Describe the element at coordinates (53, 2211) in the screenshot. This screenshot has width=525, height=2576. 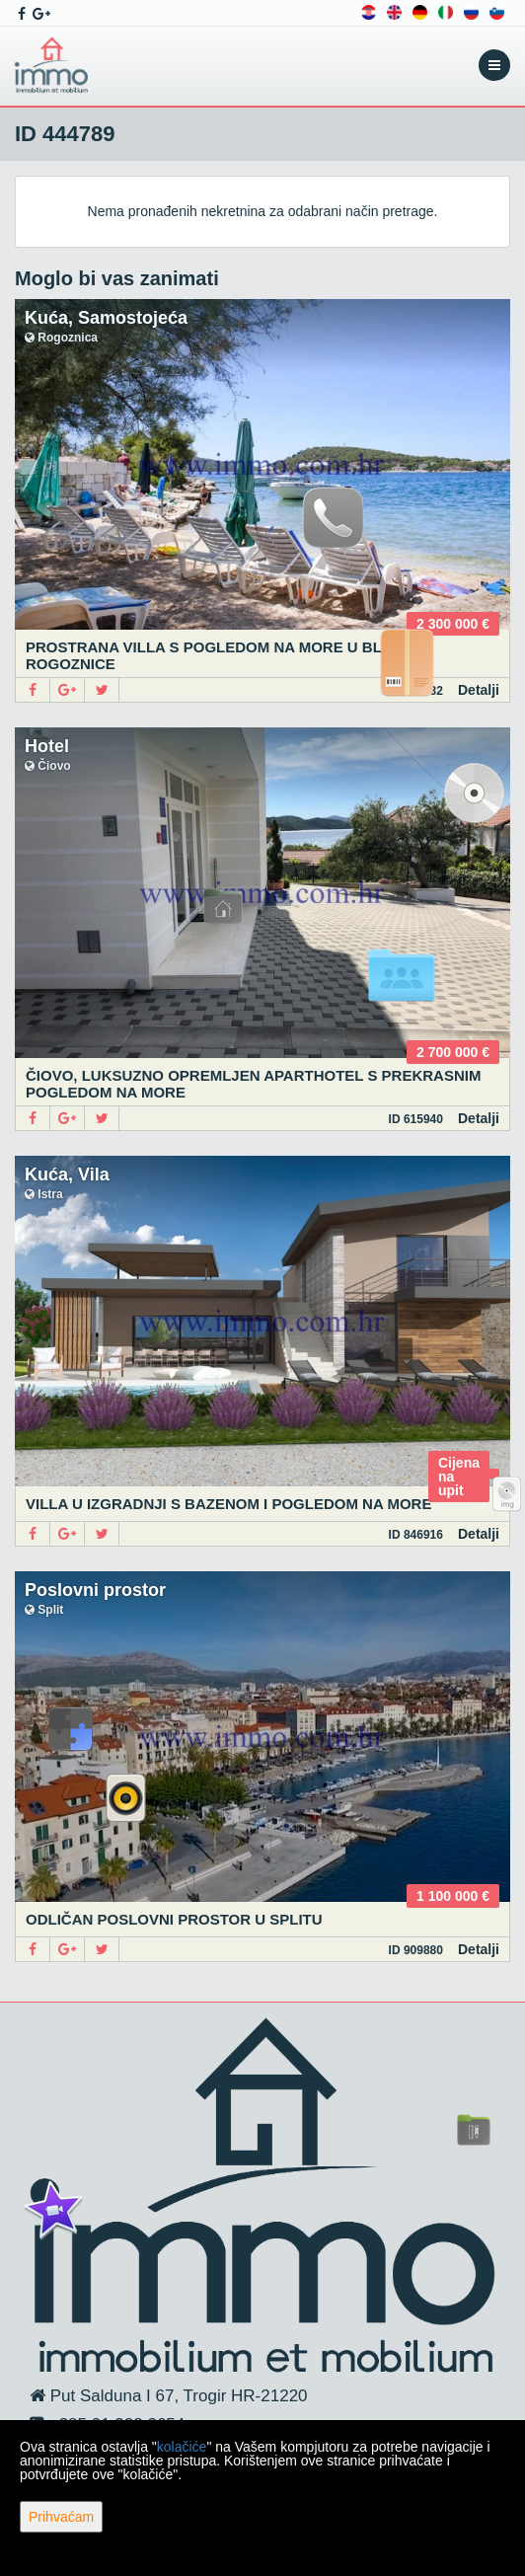
I see `open iMovie video editing application` at that location.